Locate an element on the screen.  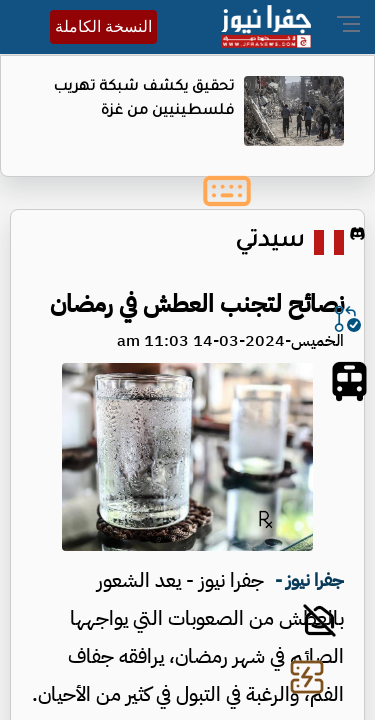
view bus routes or schedules is located at coordinates (349, 381).